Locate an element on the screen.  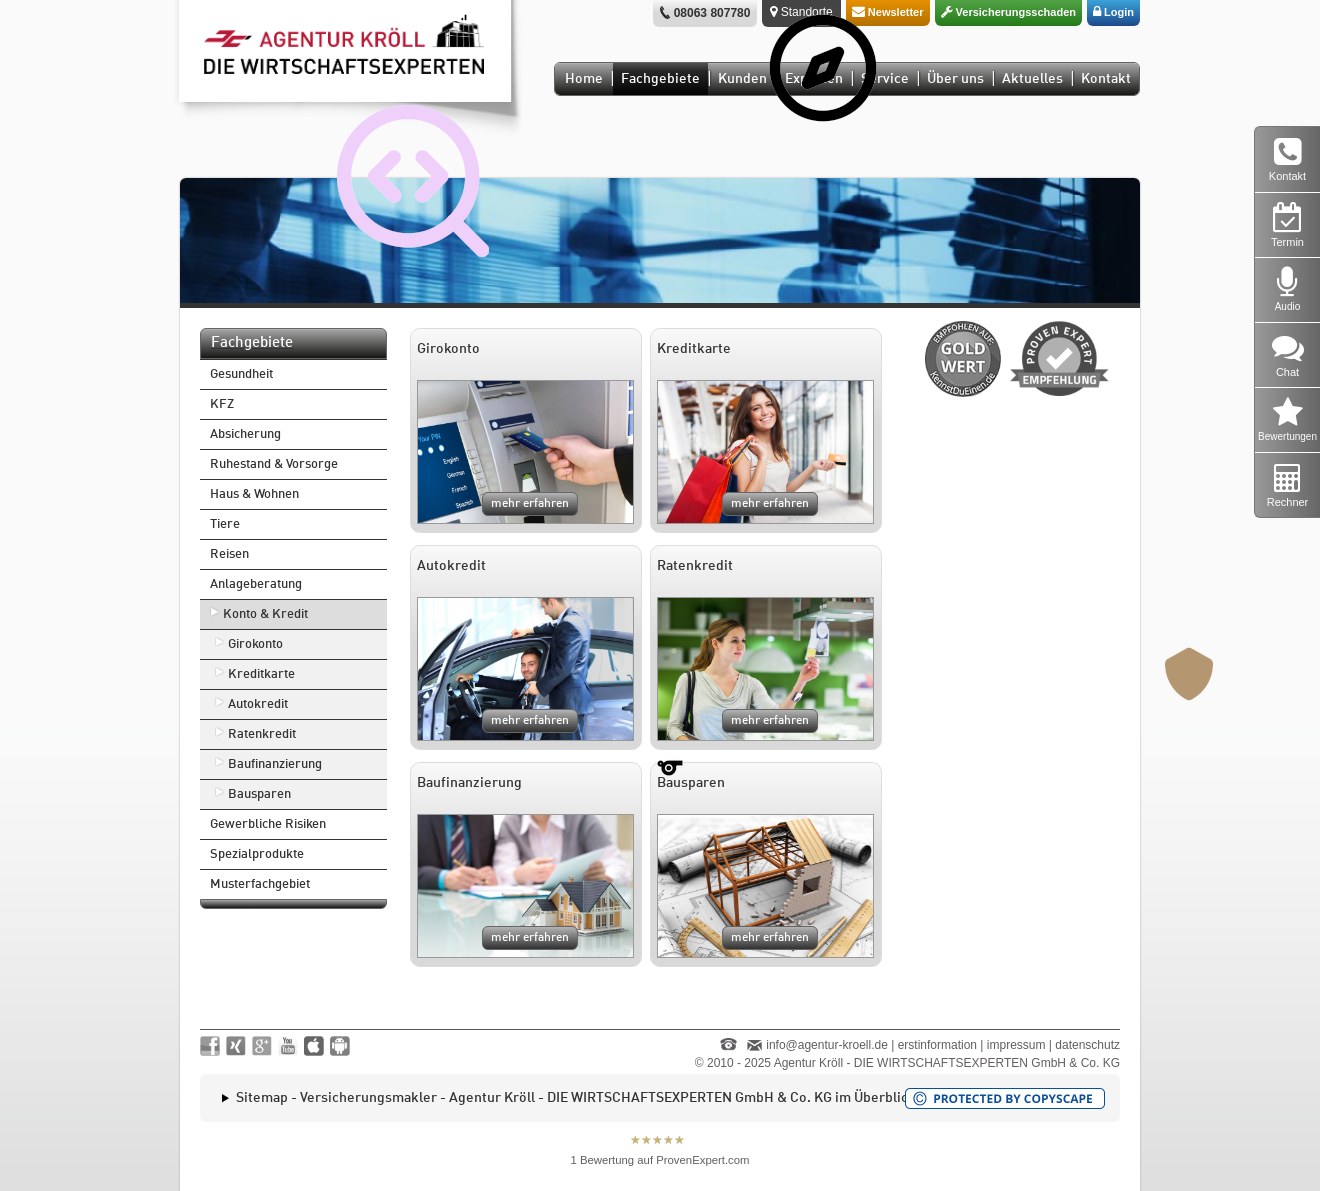
scan or search through code is located at coordinates (413, 181).